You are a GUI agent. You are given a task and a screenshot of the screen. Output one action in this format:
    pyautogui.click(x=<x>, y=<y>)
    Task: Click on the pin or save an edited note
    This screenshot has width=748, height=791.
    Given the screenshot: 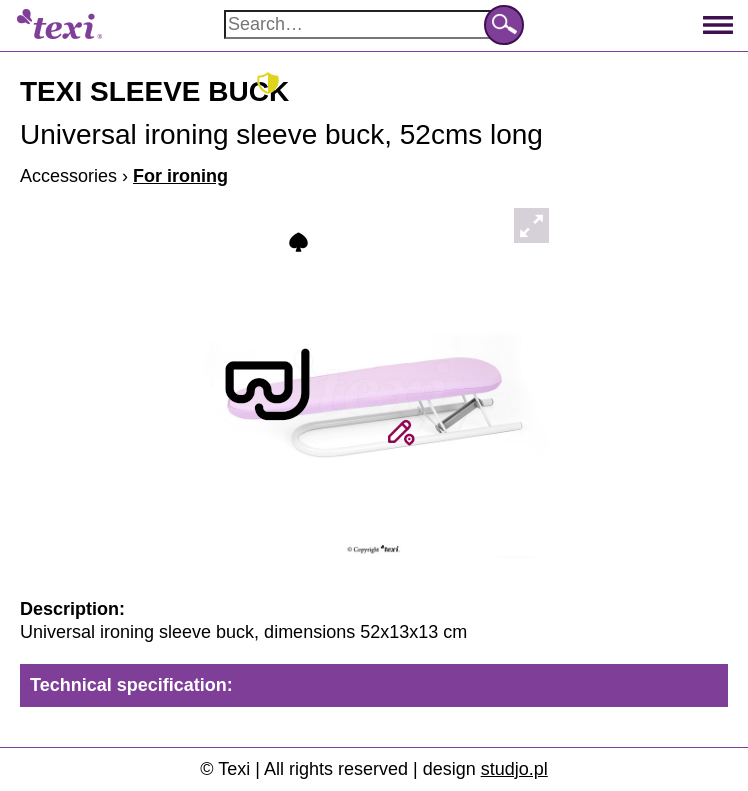 What is the action you would take?
    pyautogui.click(x=400, y=431)
    